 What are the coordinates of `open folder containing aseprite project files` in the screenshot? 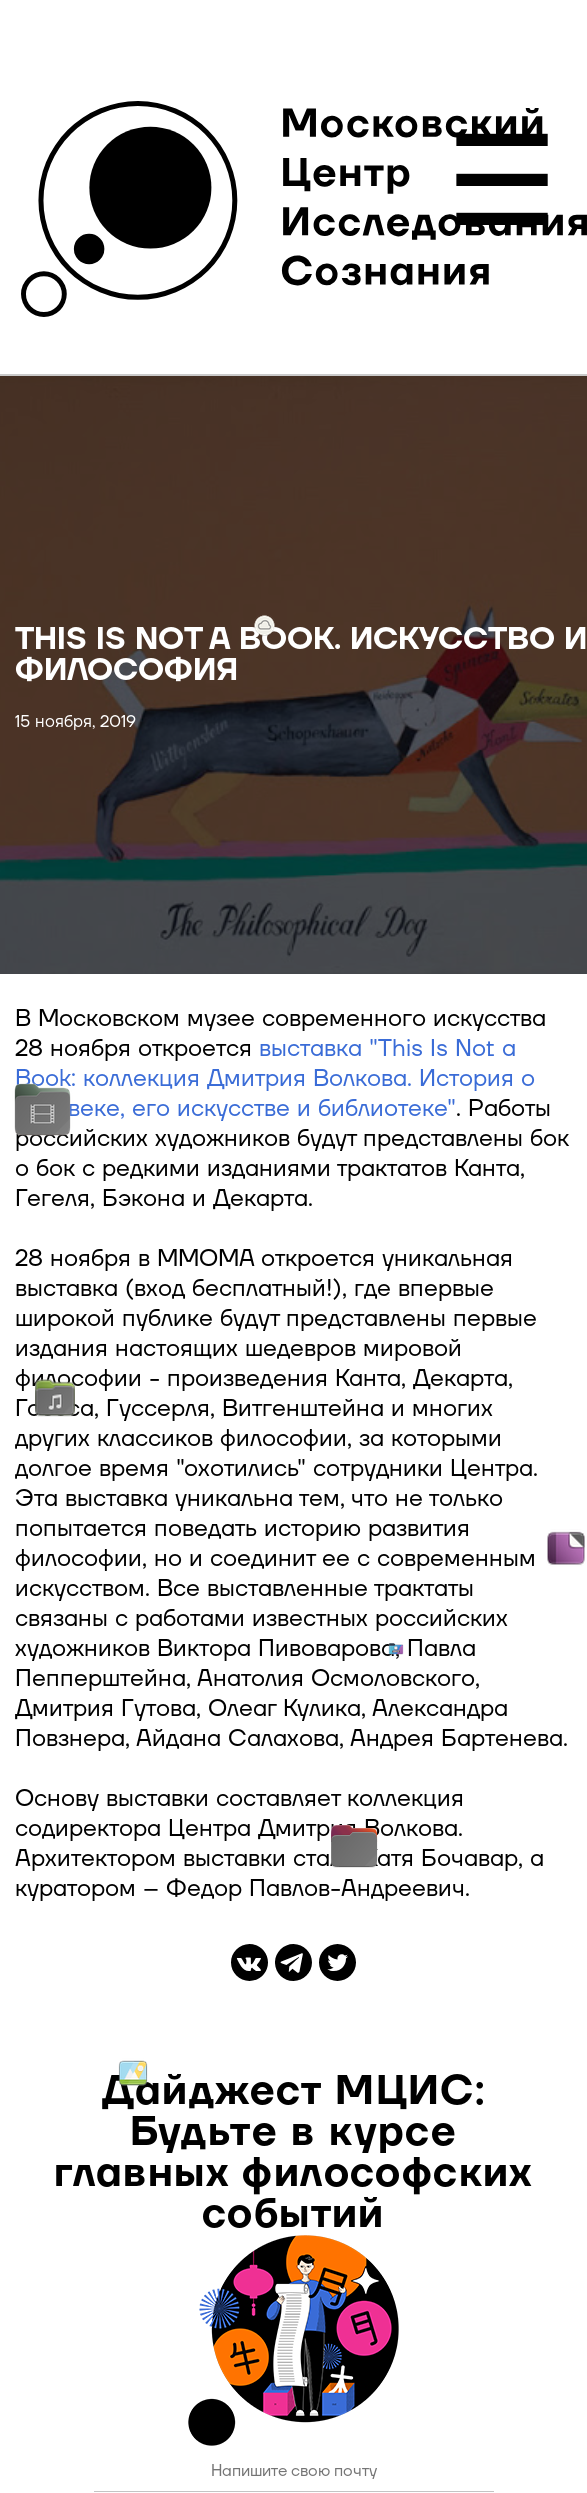 It's located at (396, 1649).